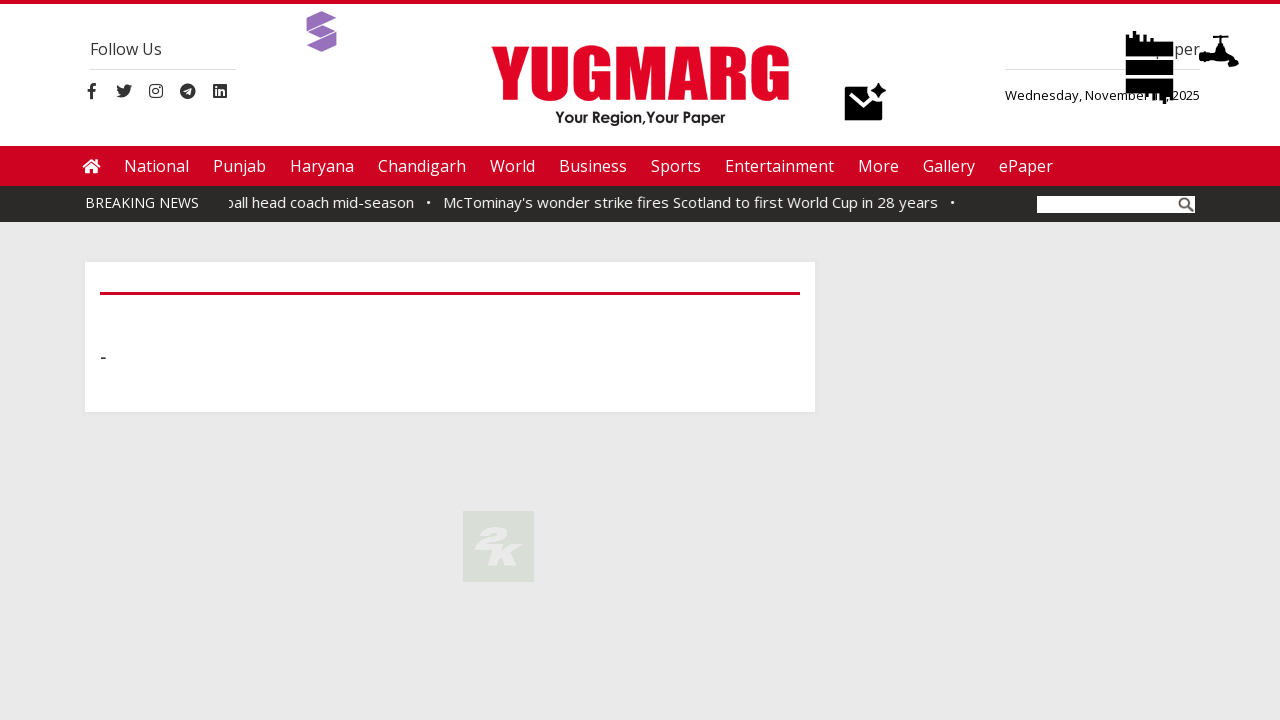  I want to click on open Spark AR Studio application, so click(321, 31).